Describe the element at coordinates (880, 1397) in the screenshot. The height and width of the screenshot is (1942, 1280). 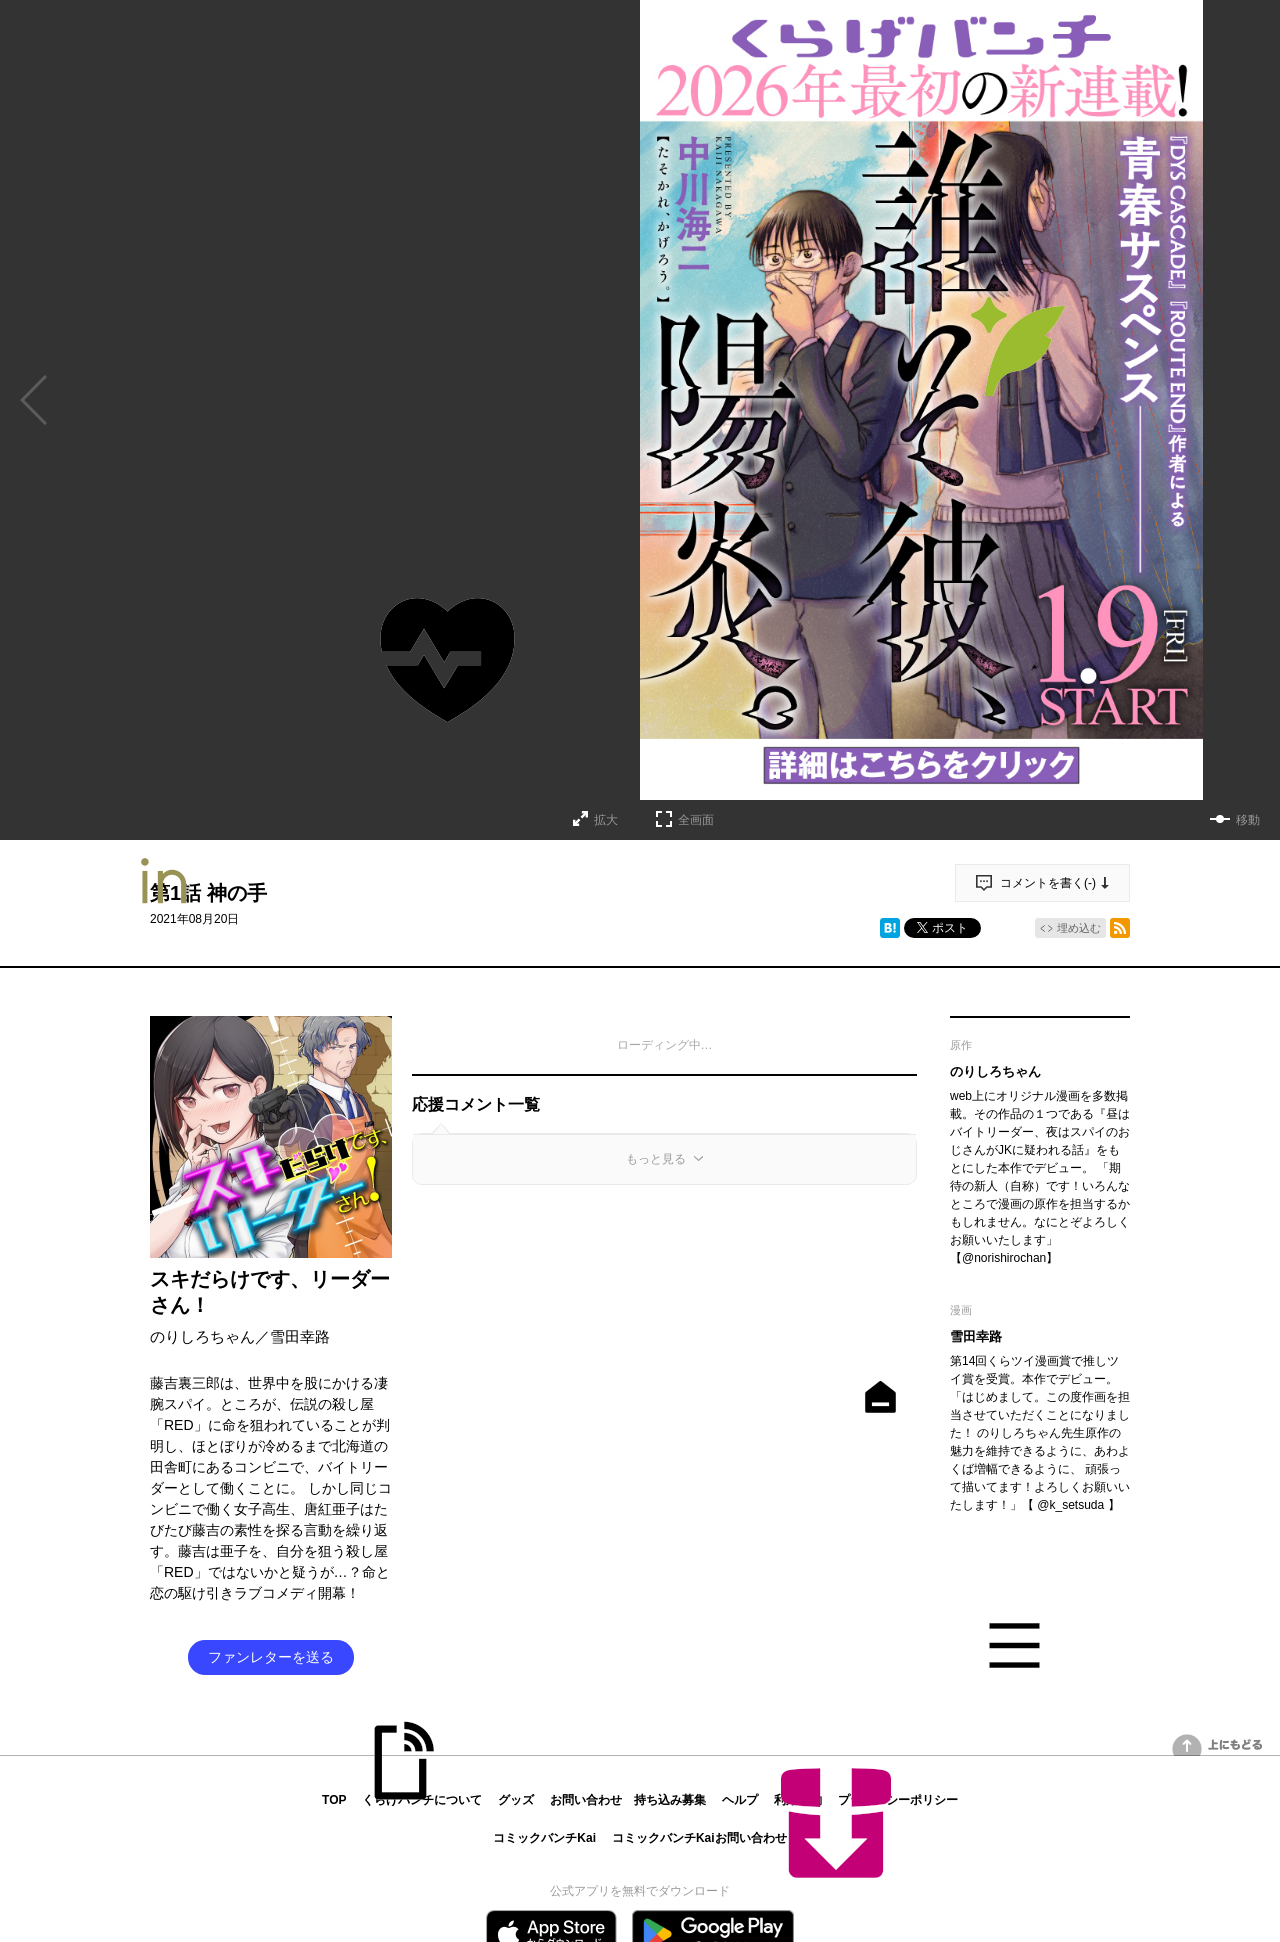
I see `navigate to home screen` at that location.